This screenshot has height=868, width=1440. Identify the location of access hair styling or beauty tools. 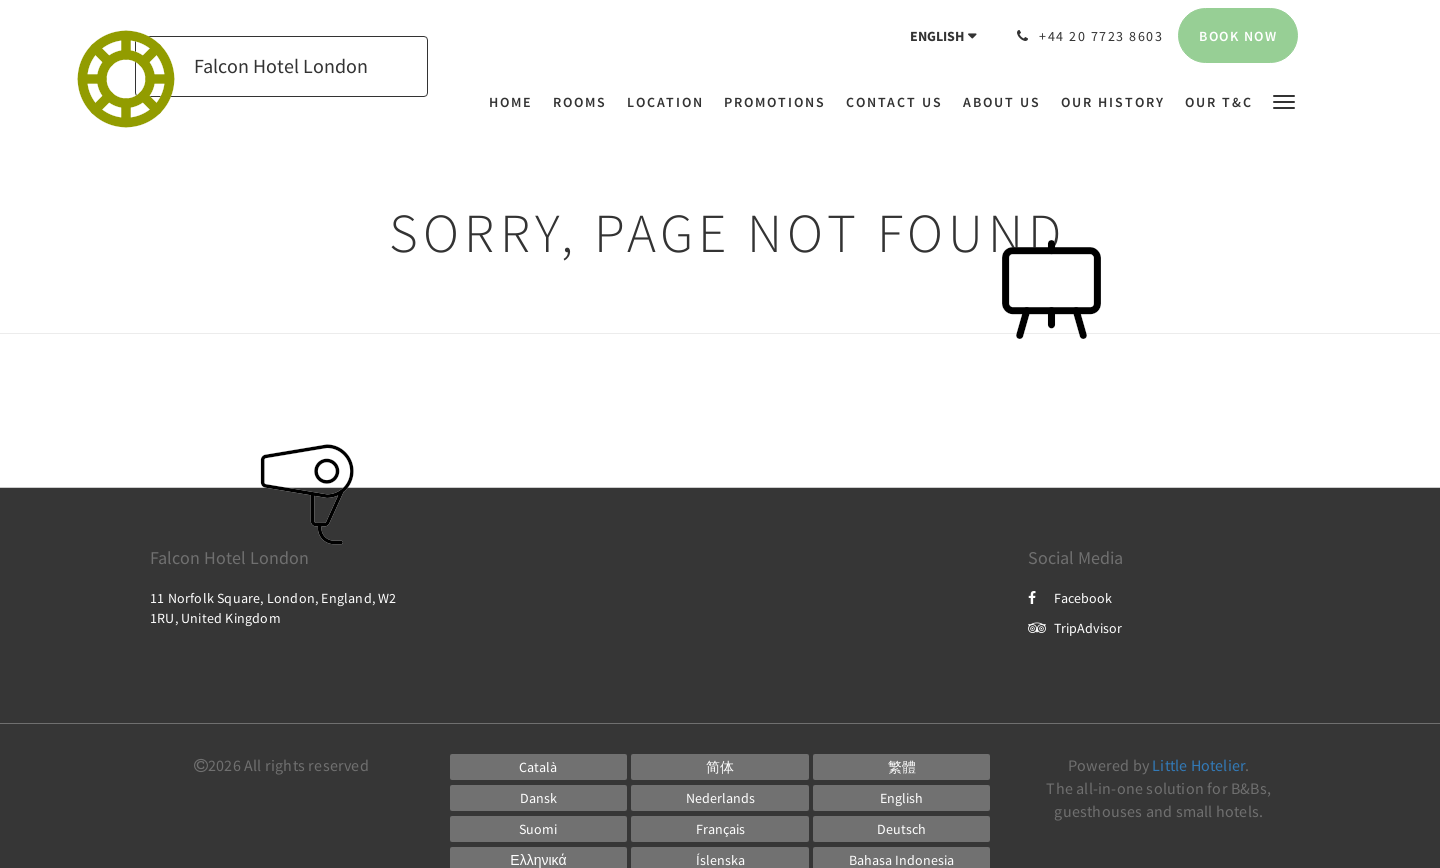
(309, 489).